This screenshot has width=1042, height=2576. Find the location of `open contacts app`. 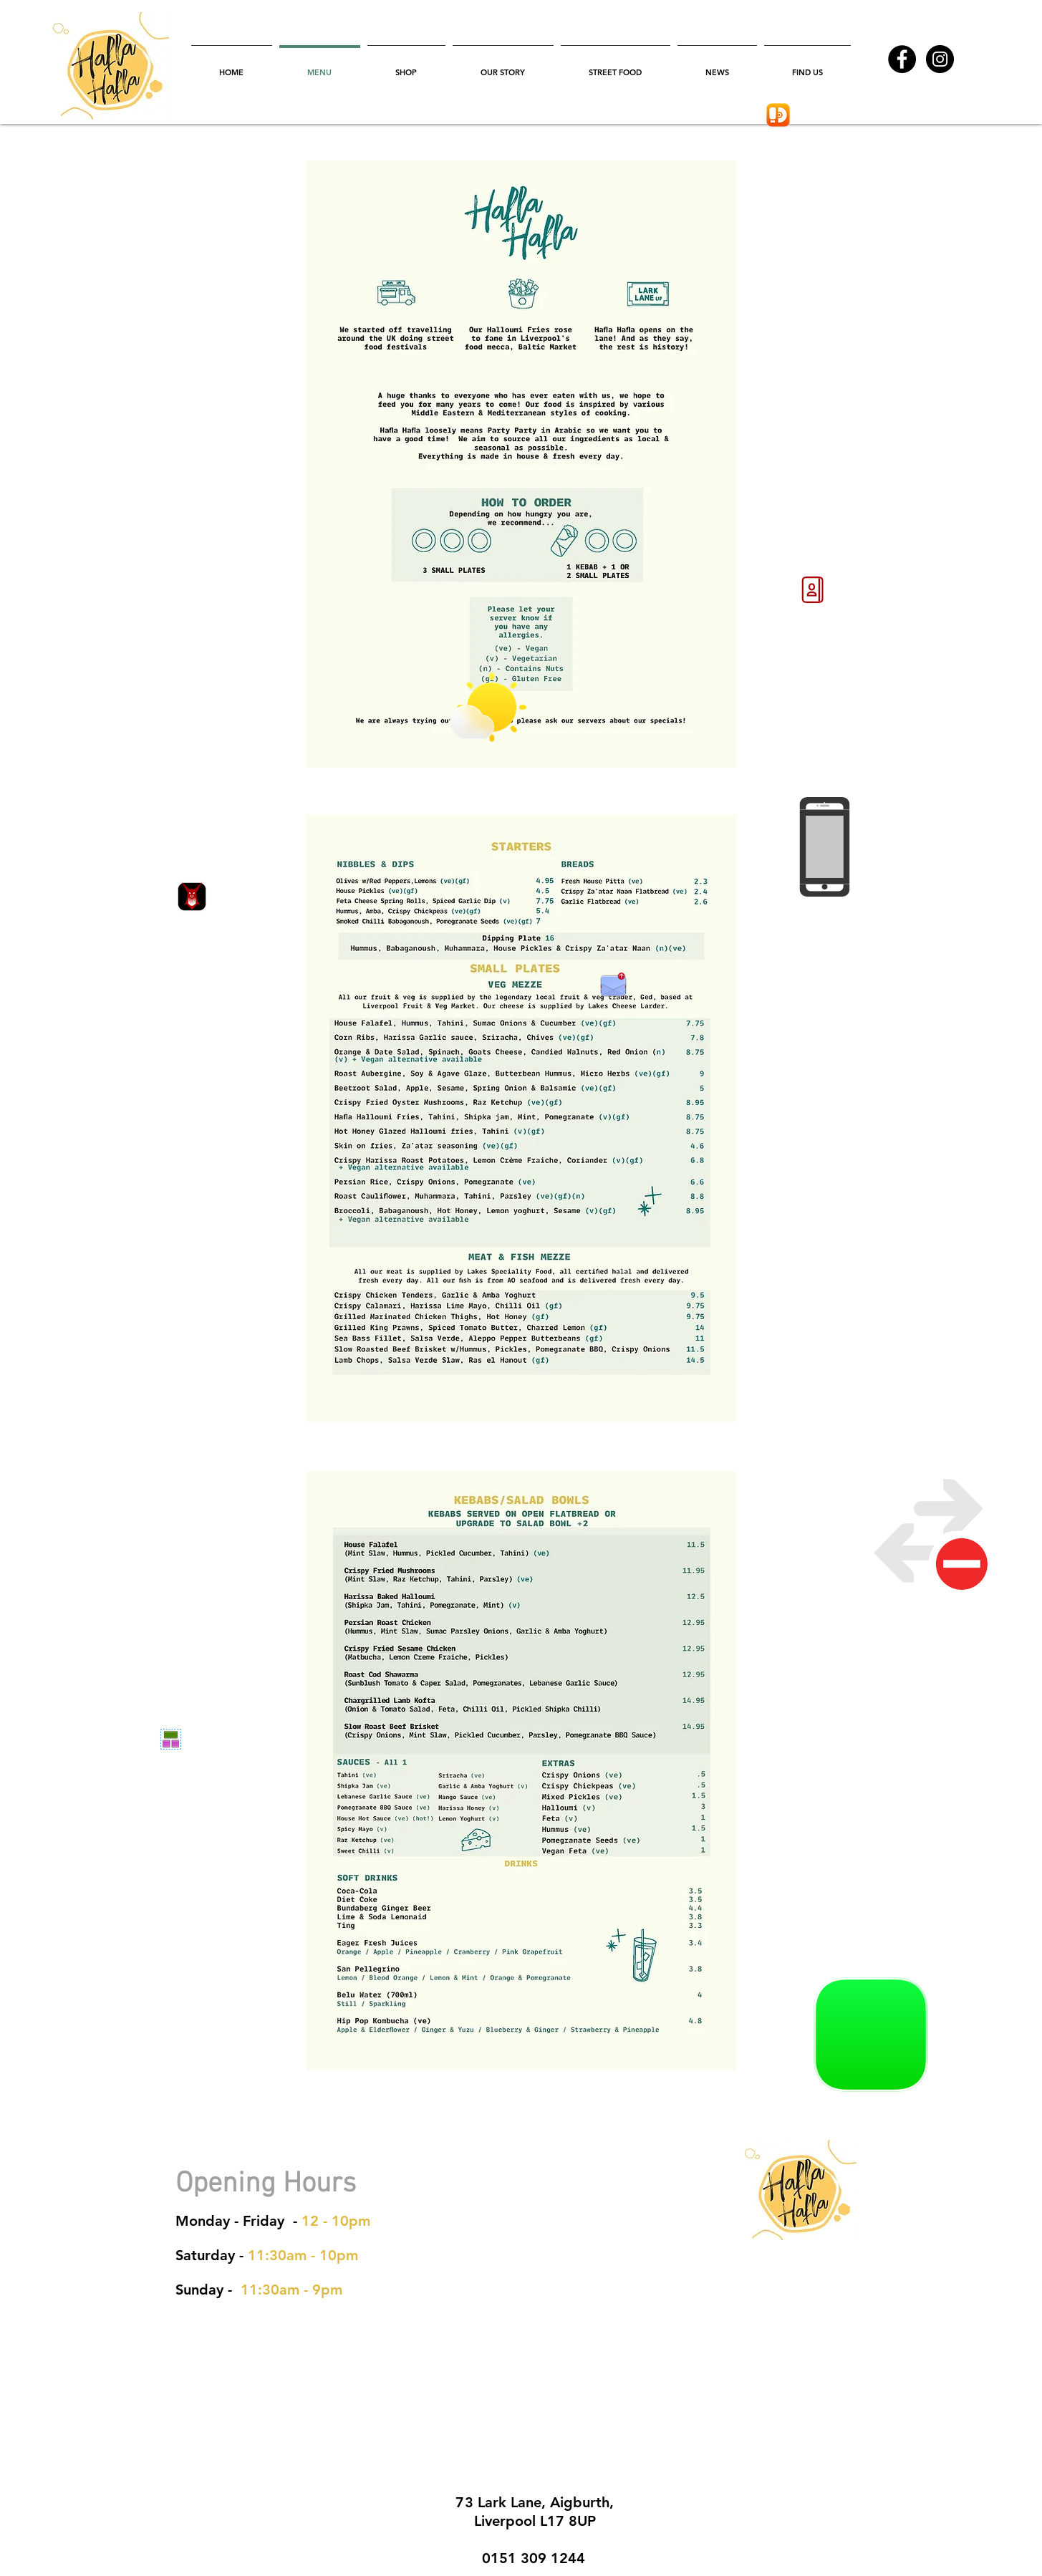

open contacts app is located at coordinates (811, 589).